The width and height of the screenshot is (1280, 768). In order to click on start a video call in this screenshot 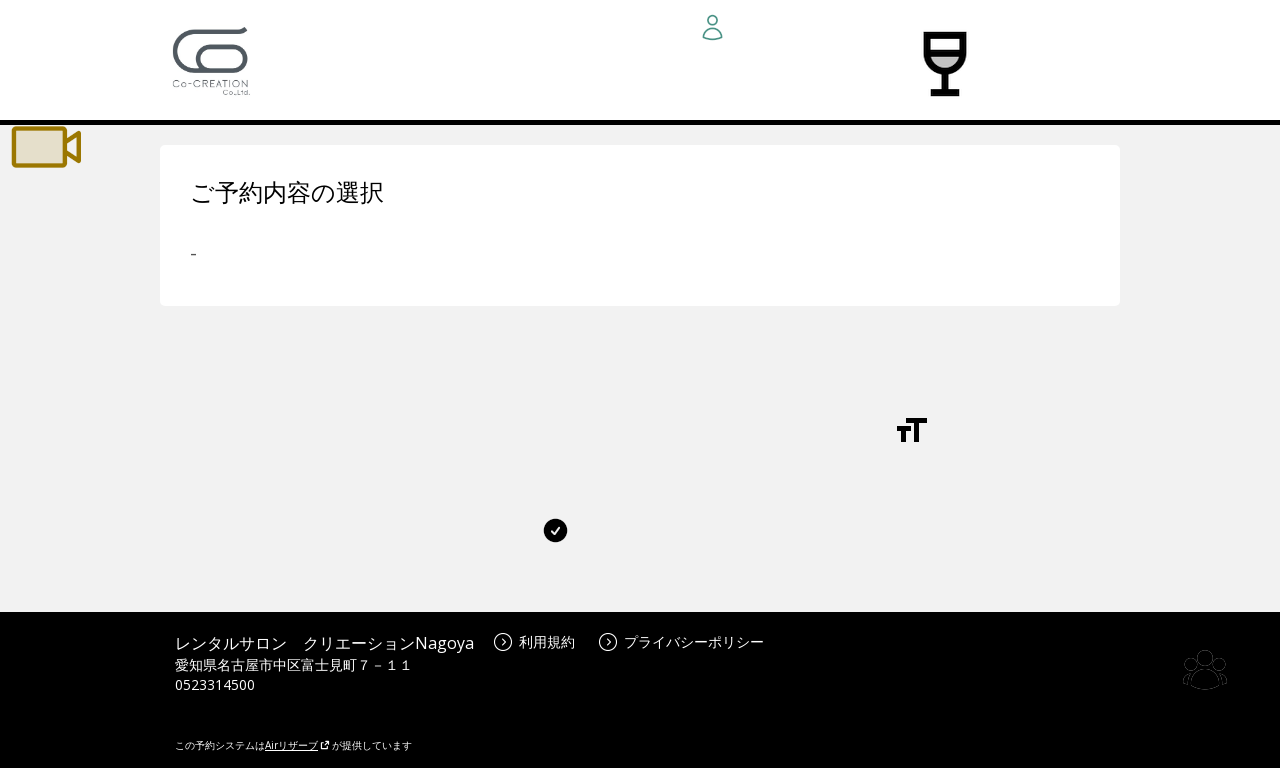, I will do `click(44, 147)`.